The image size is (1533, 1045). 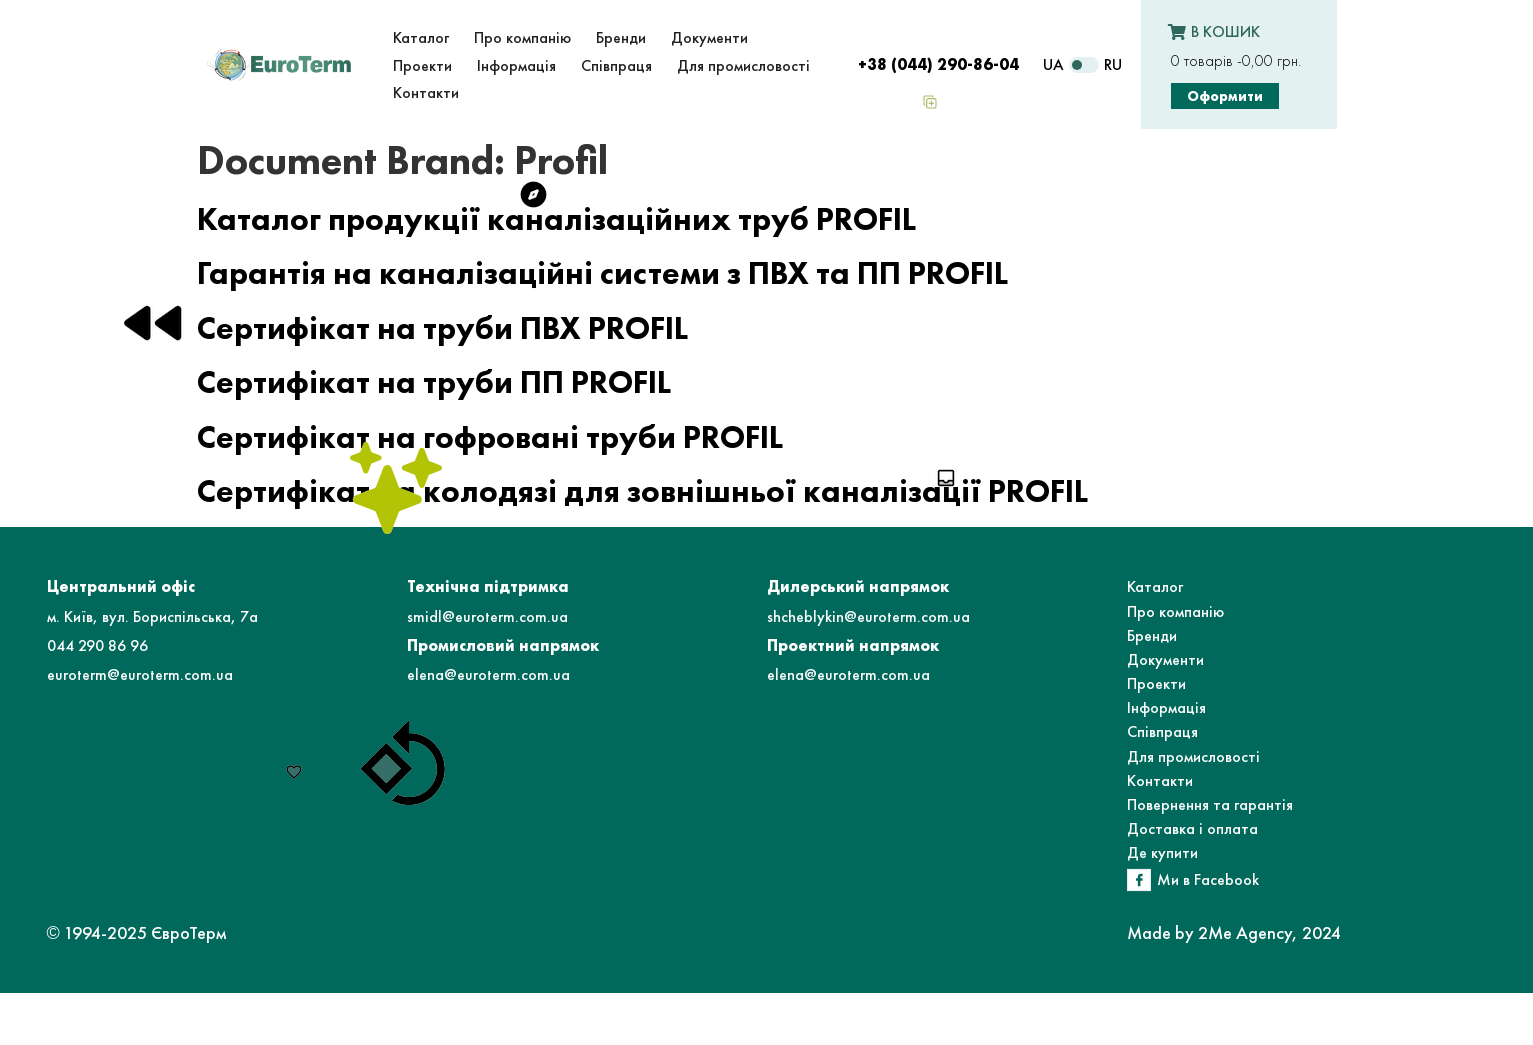 What do you see at coordinates (533, 194) in the screenshot?
I see `access navigation or directional features` at bounding box center [533, 194].